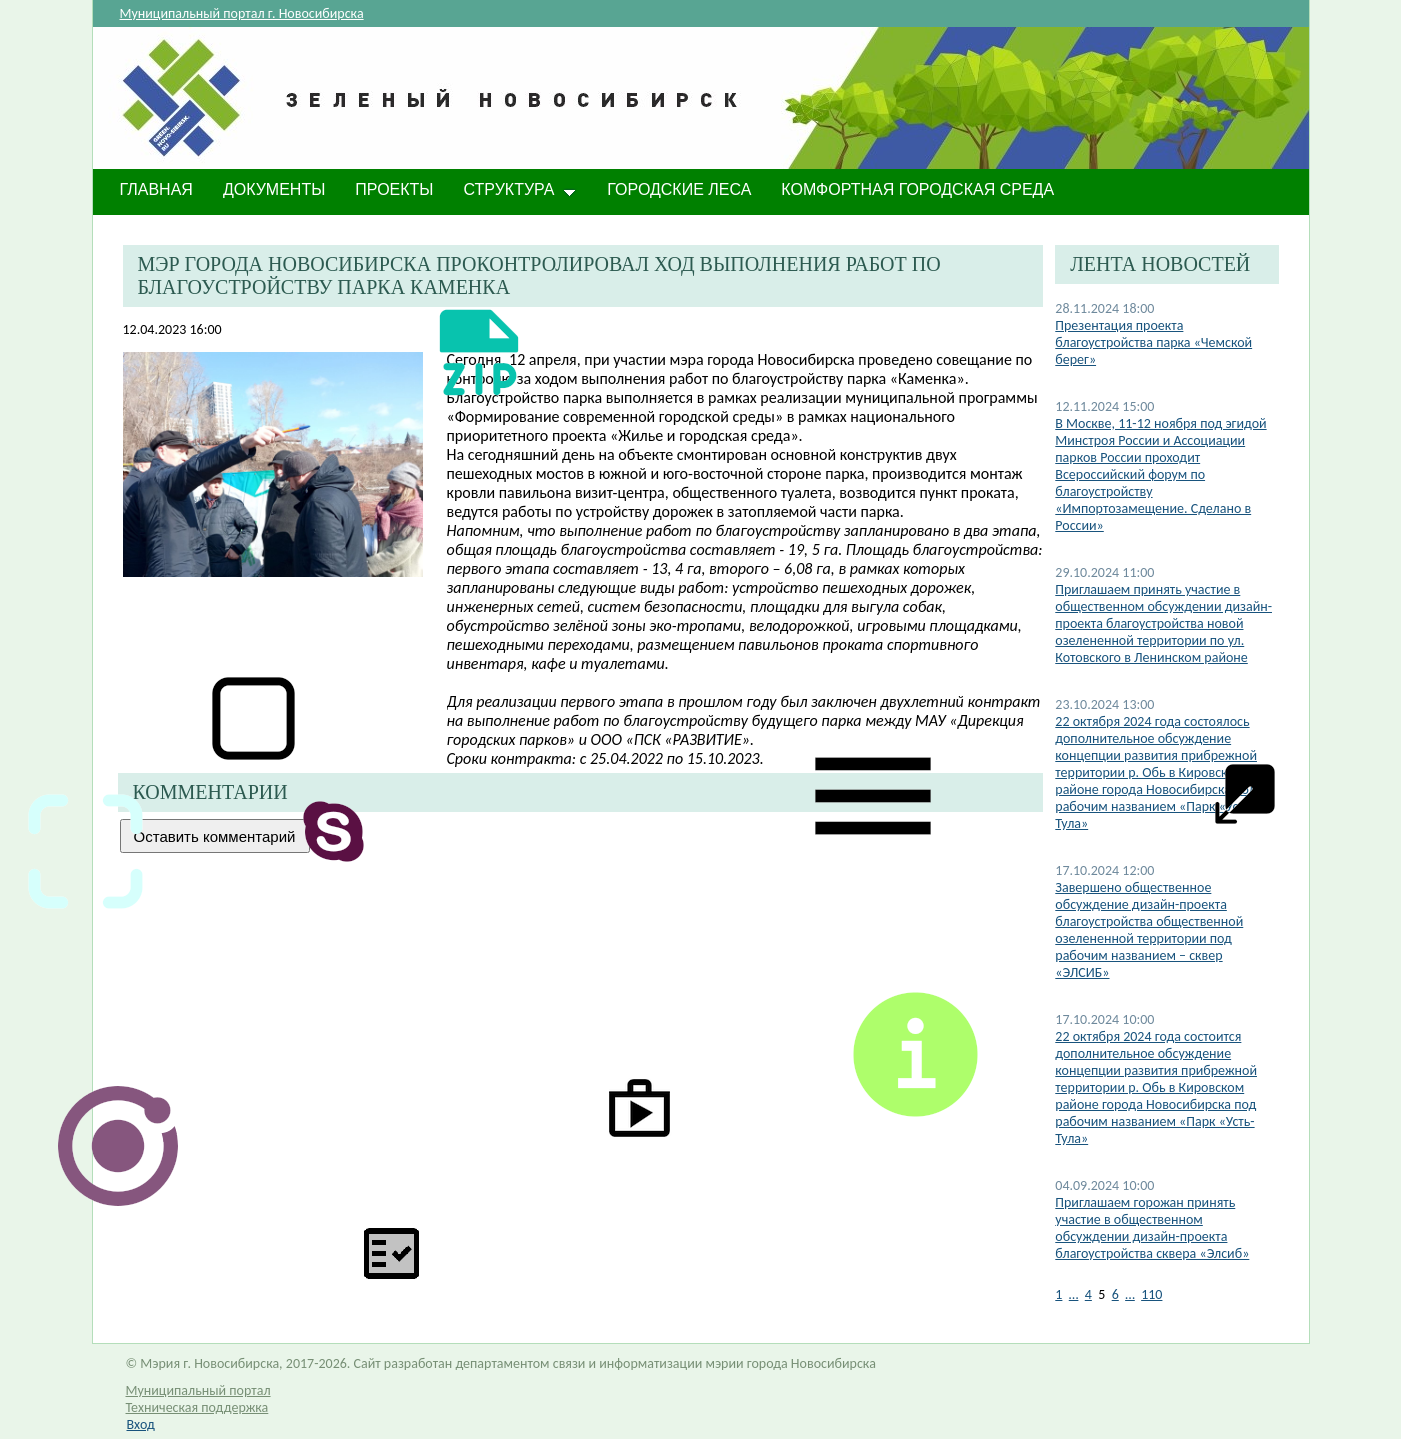  I want to click on open the shop or store, so click(639, 1109).